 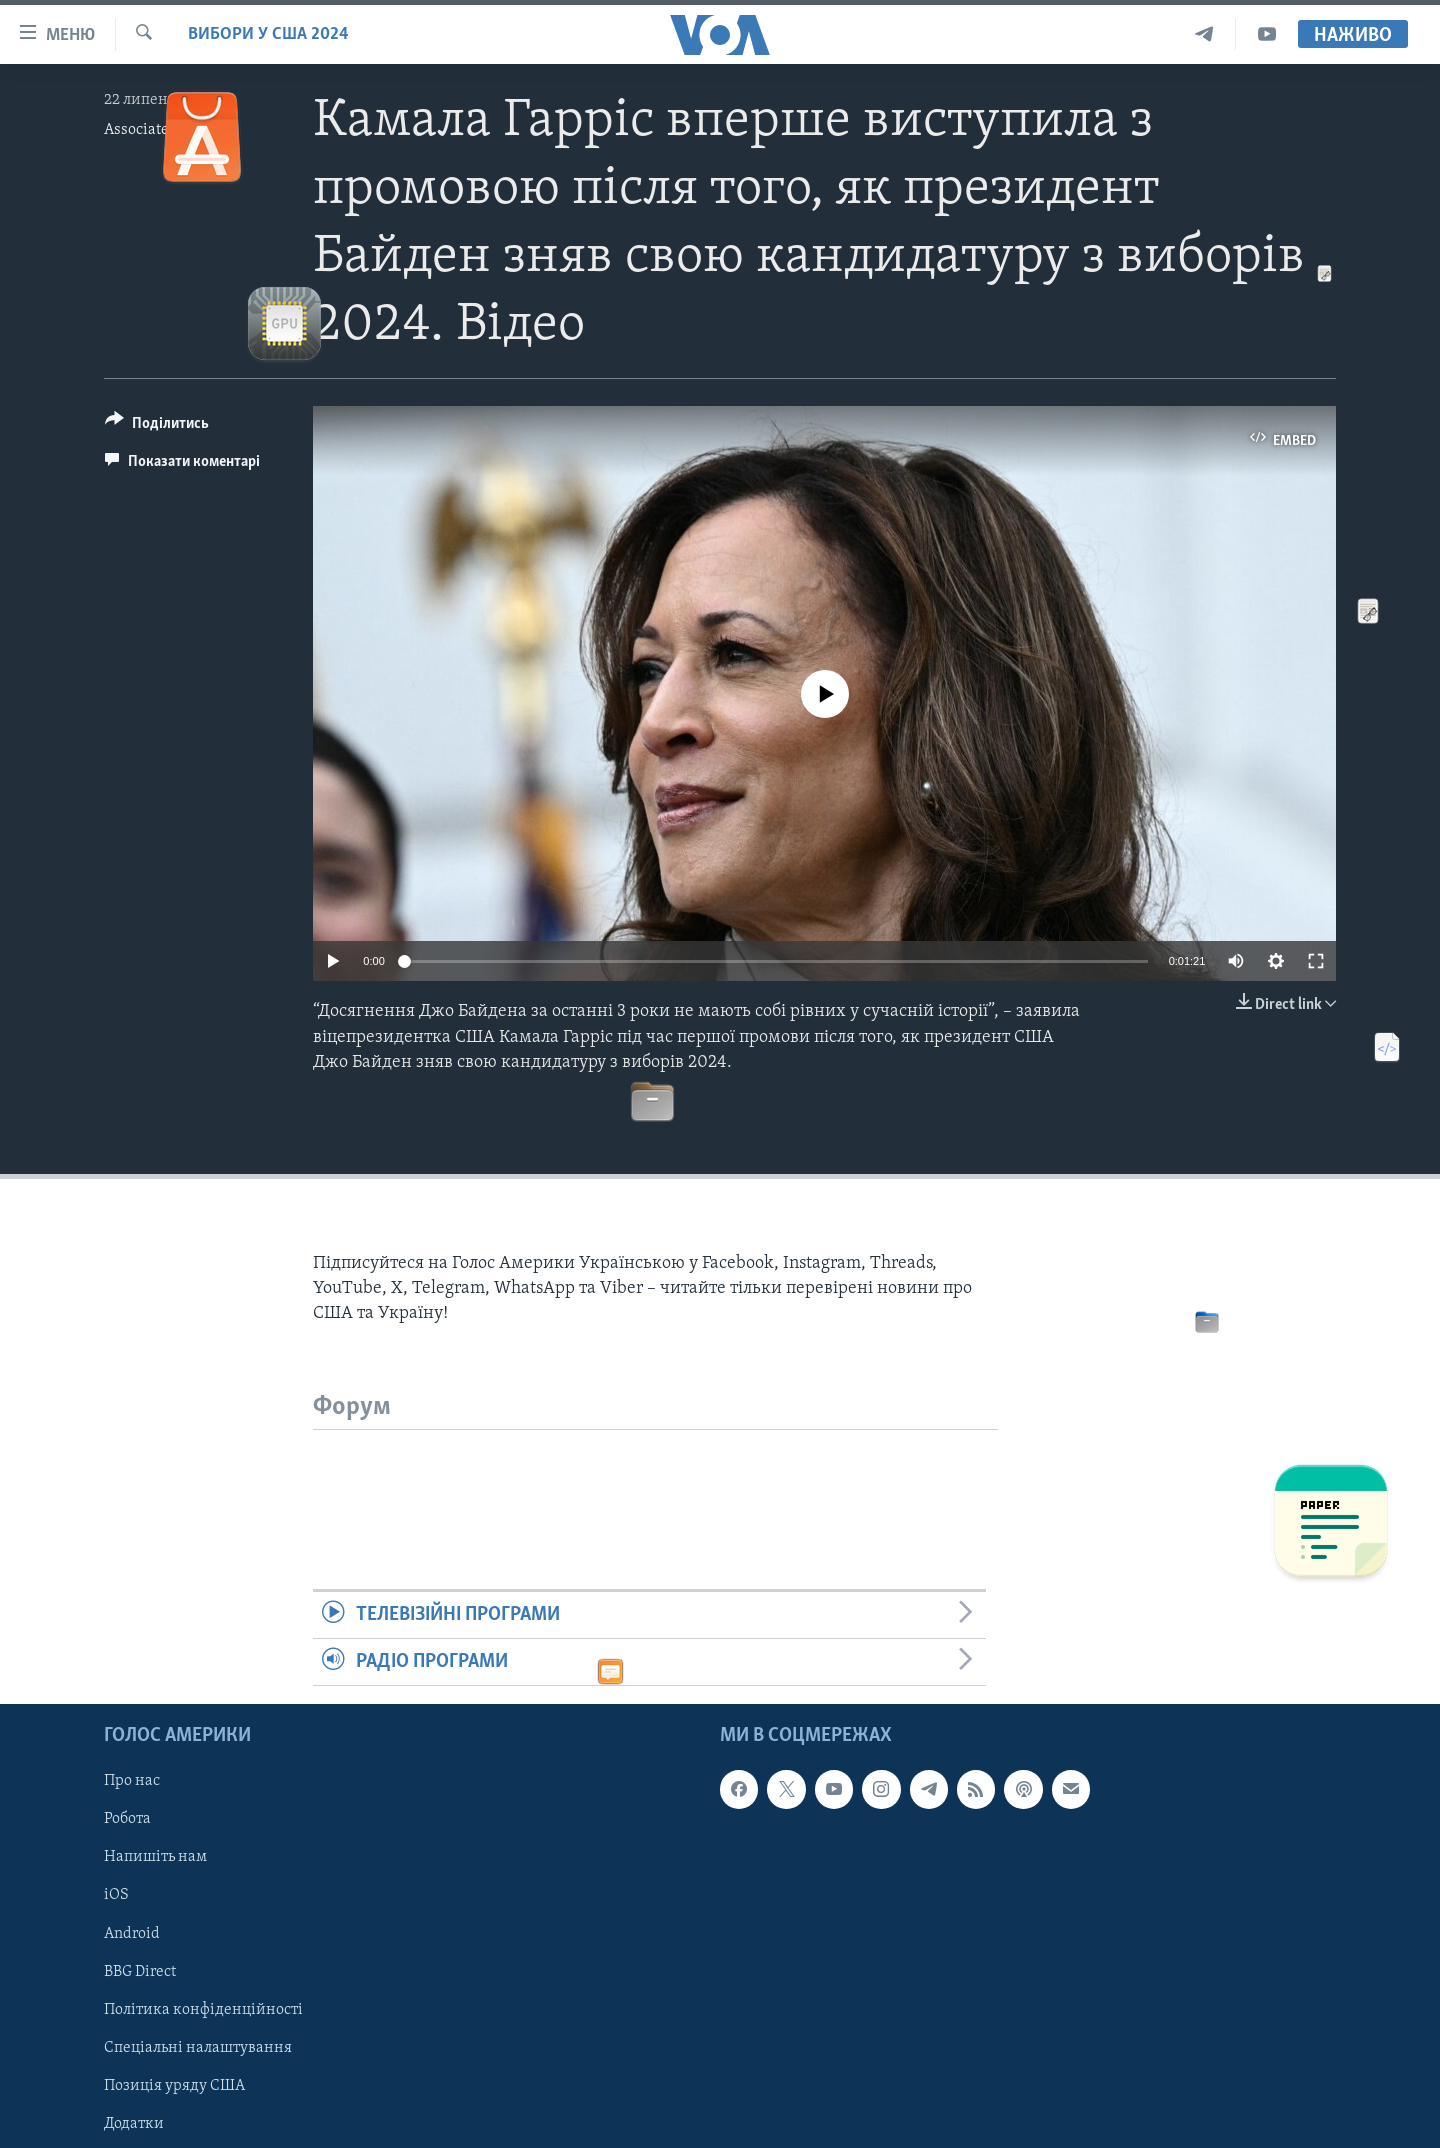 I want to click on open the app store to browse and download applications, so click(x=202, y=137).